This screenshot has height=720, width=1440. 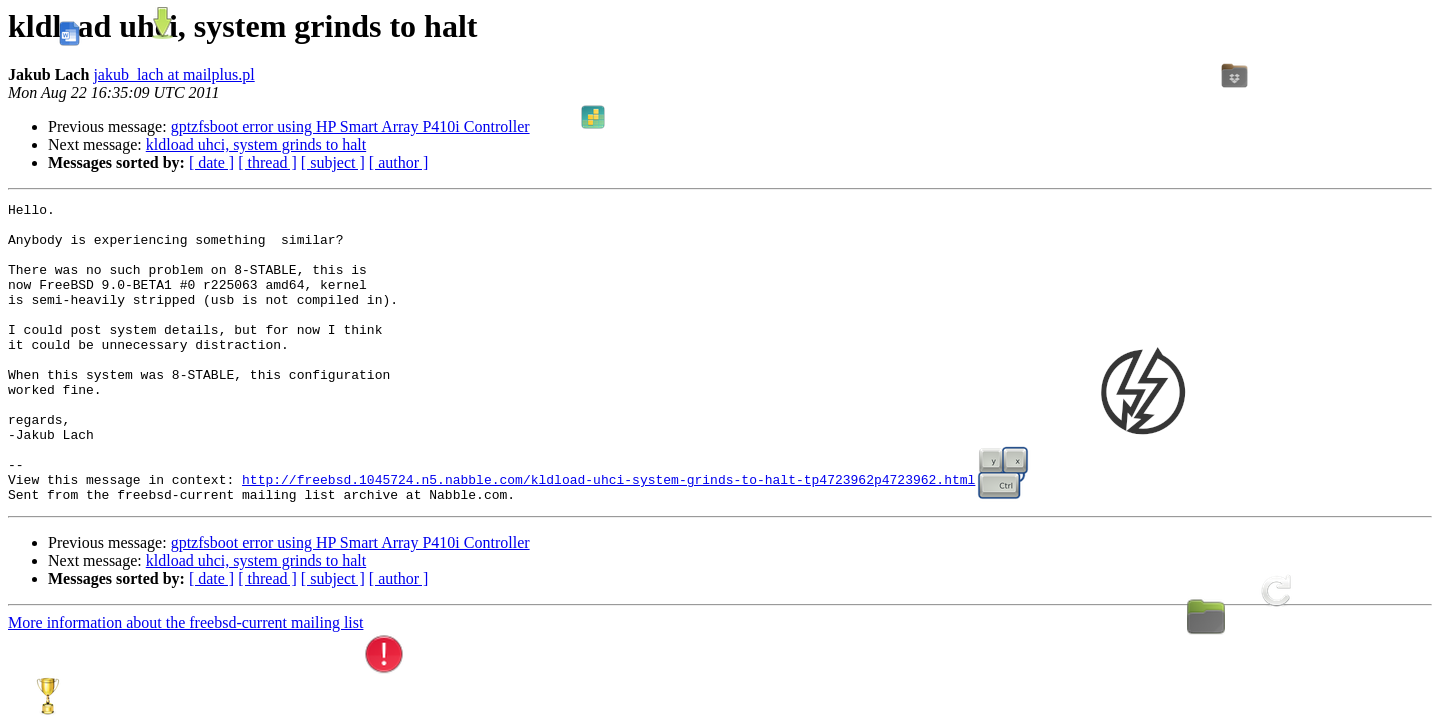 What do you see at coordinates (1276, 591) in the screenshot?
I see `refresh the current view or page` at bounding box center [1276, 591].